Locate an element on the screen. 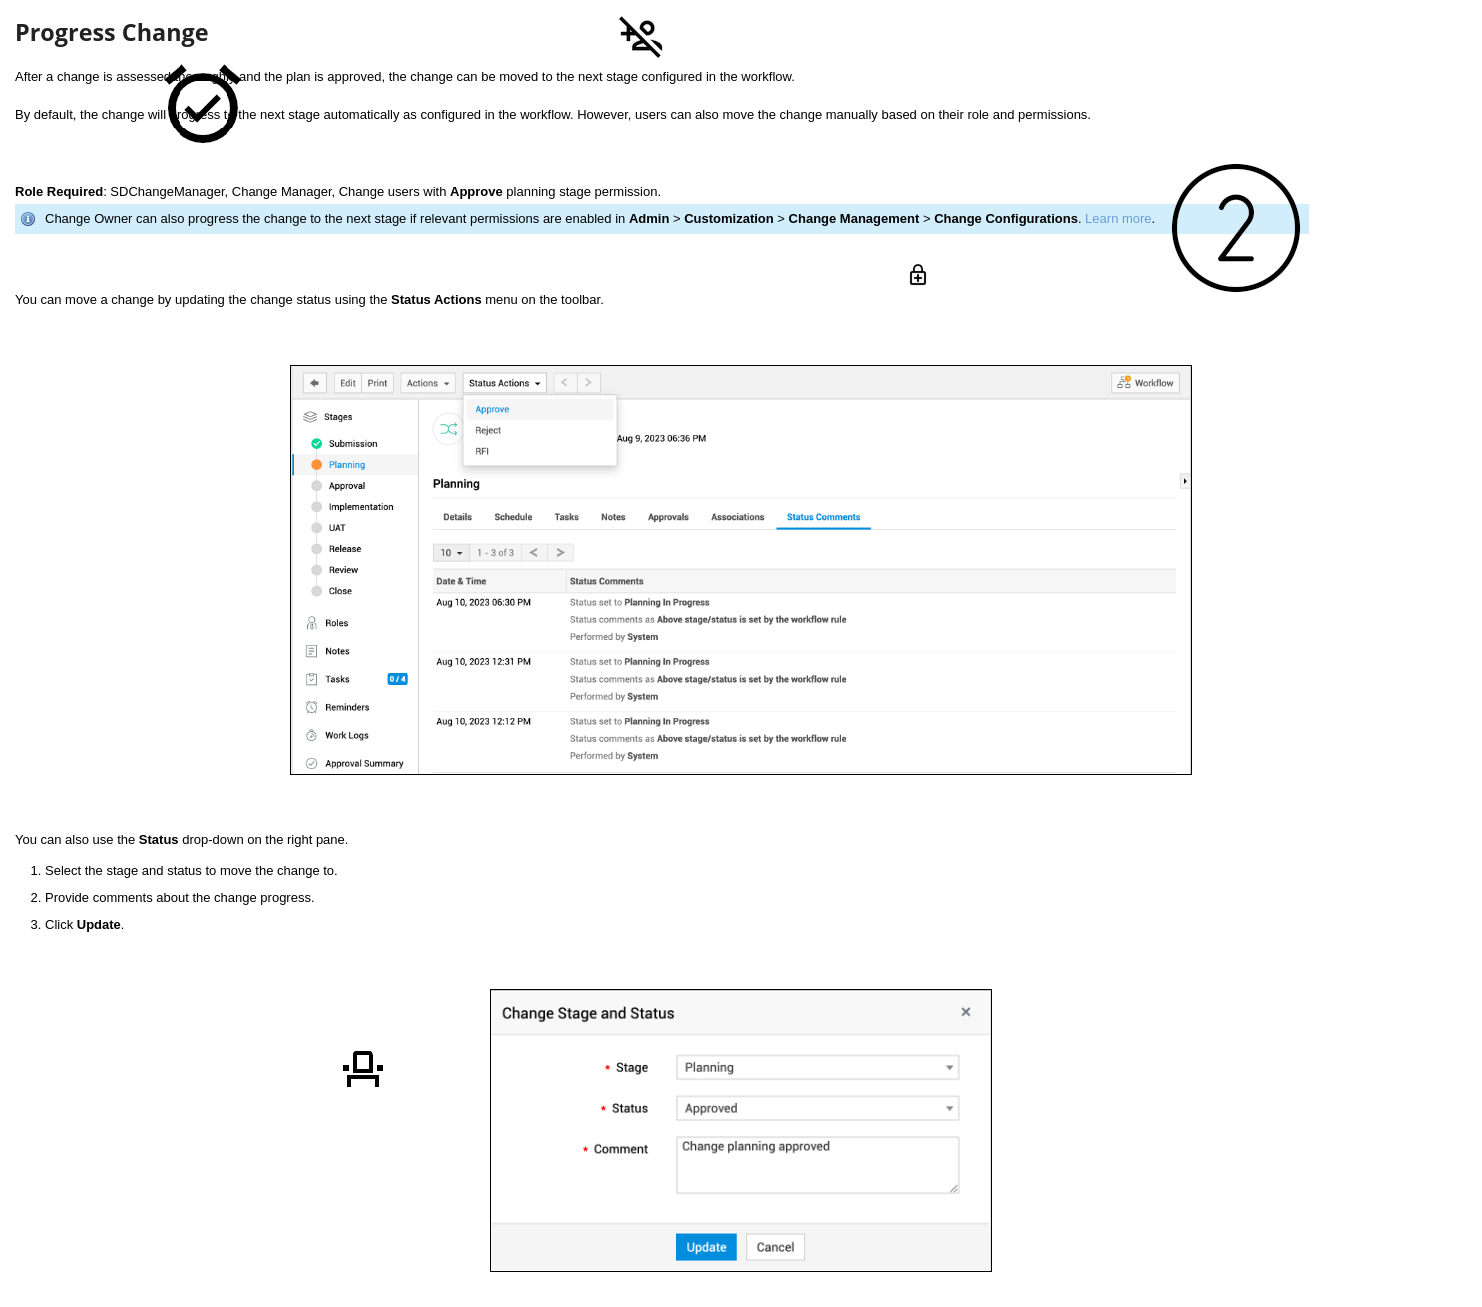  enable enhanced encryption for added security is located at coordinates (918, 275).